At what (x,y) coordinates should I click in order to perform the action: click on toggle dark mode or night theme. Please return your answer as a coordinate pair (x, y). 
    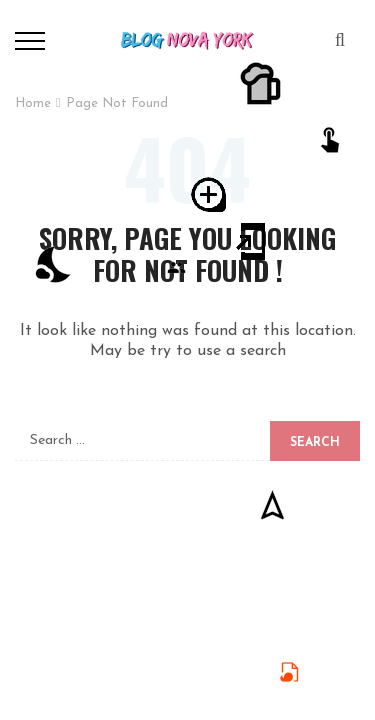
    Looking at the image, I should click on (55, 264).